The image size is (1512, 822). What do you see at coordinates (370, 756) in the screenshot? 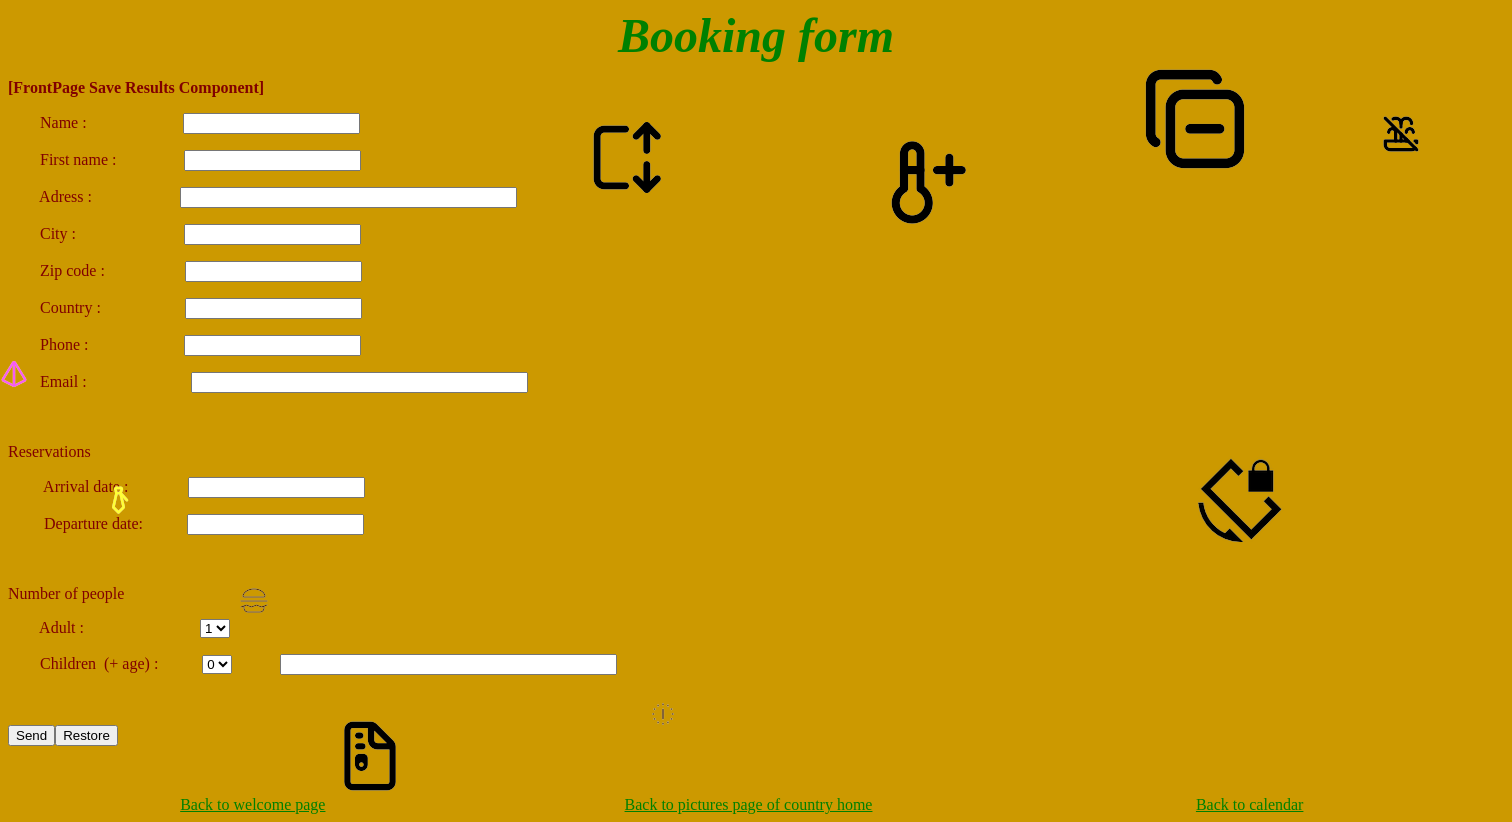
I see `view compressed or archived files` at bounding box center [370, 756].